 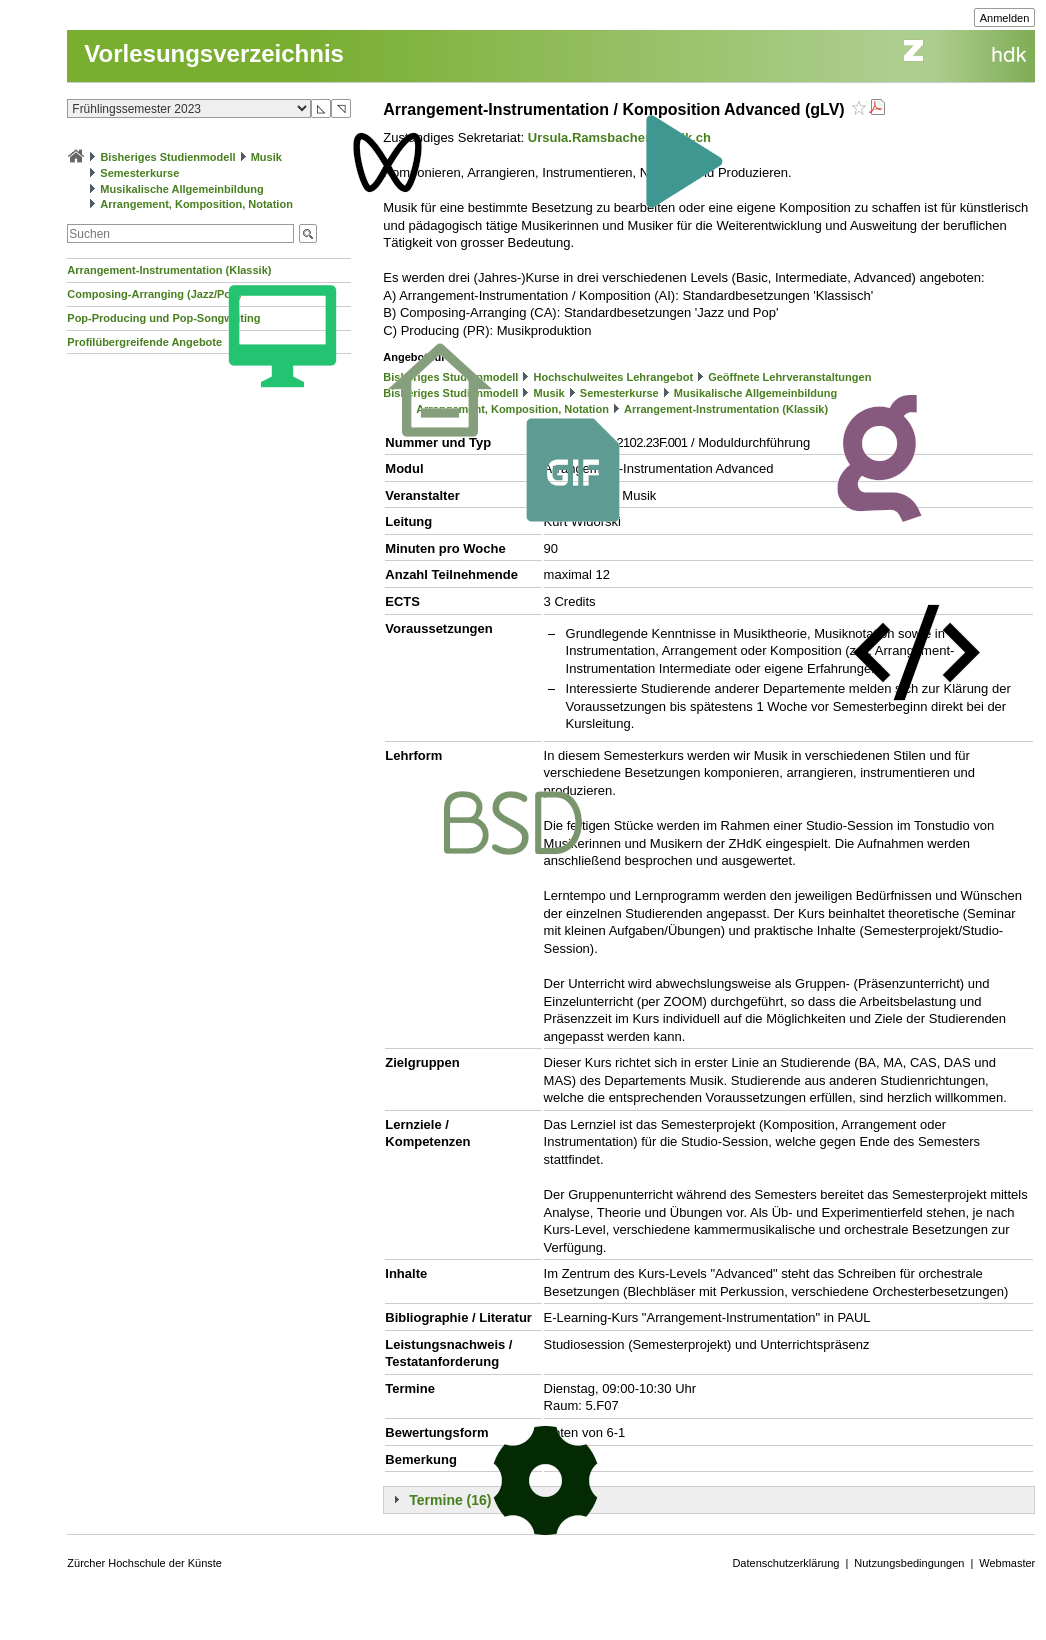 I want to click on attach a GIF file, so click(x=573, y=470).